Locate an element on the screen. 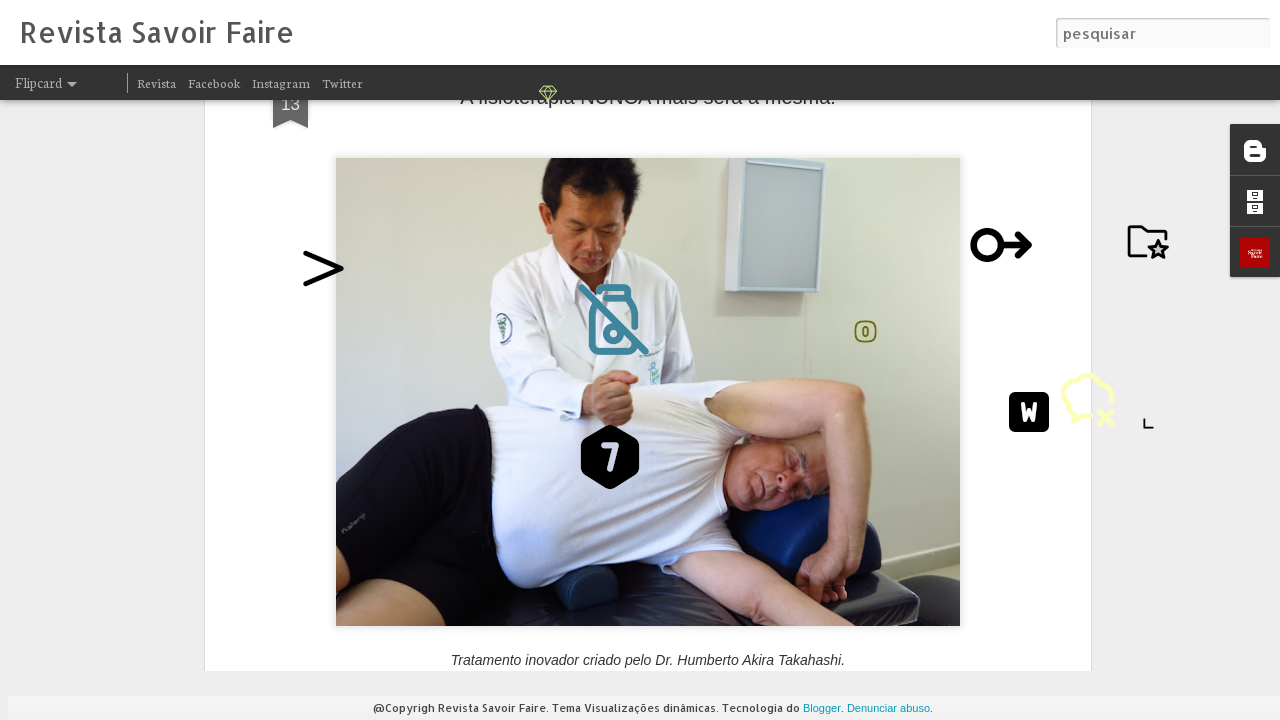 The height and width of the screenshot is (720, 1280). open Wikipedia or wiki-related content is located at coordinates (1029, 412).